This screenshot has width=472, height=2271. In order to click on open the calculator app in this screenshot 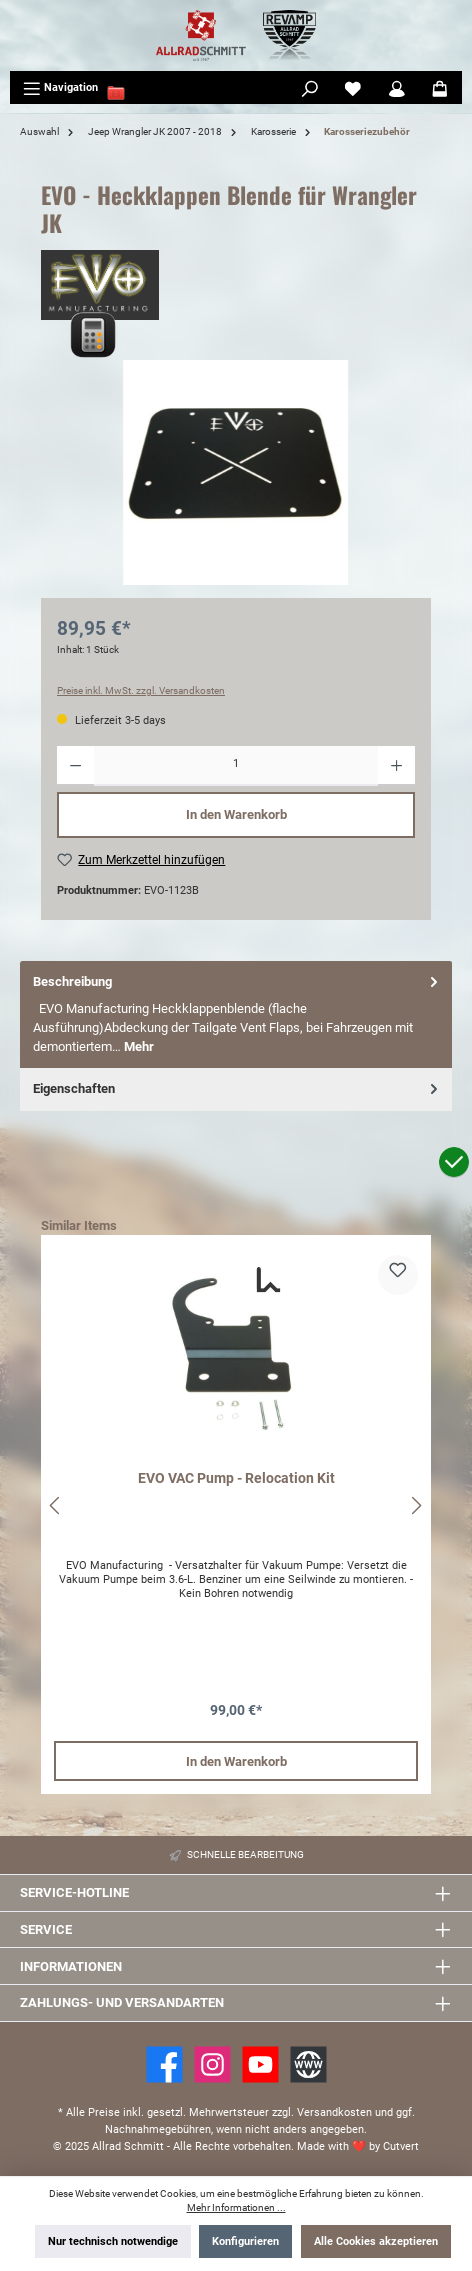, I will do `click(93, 335)`.